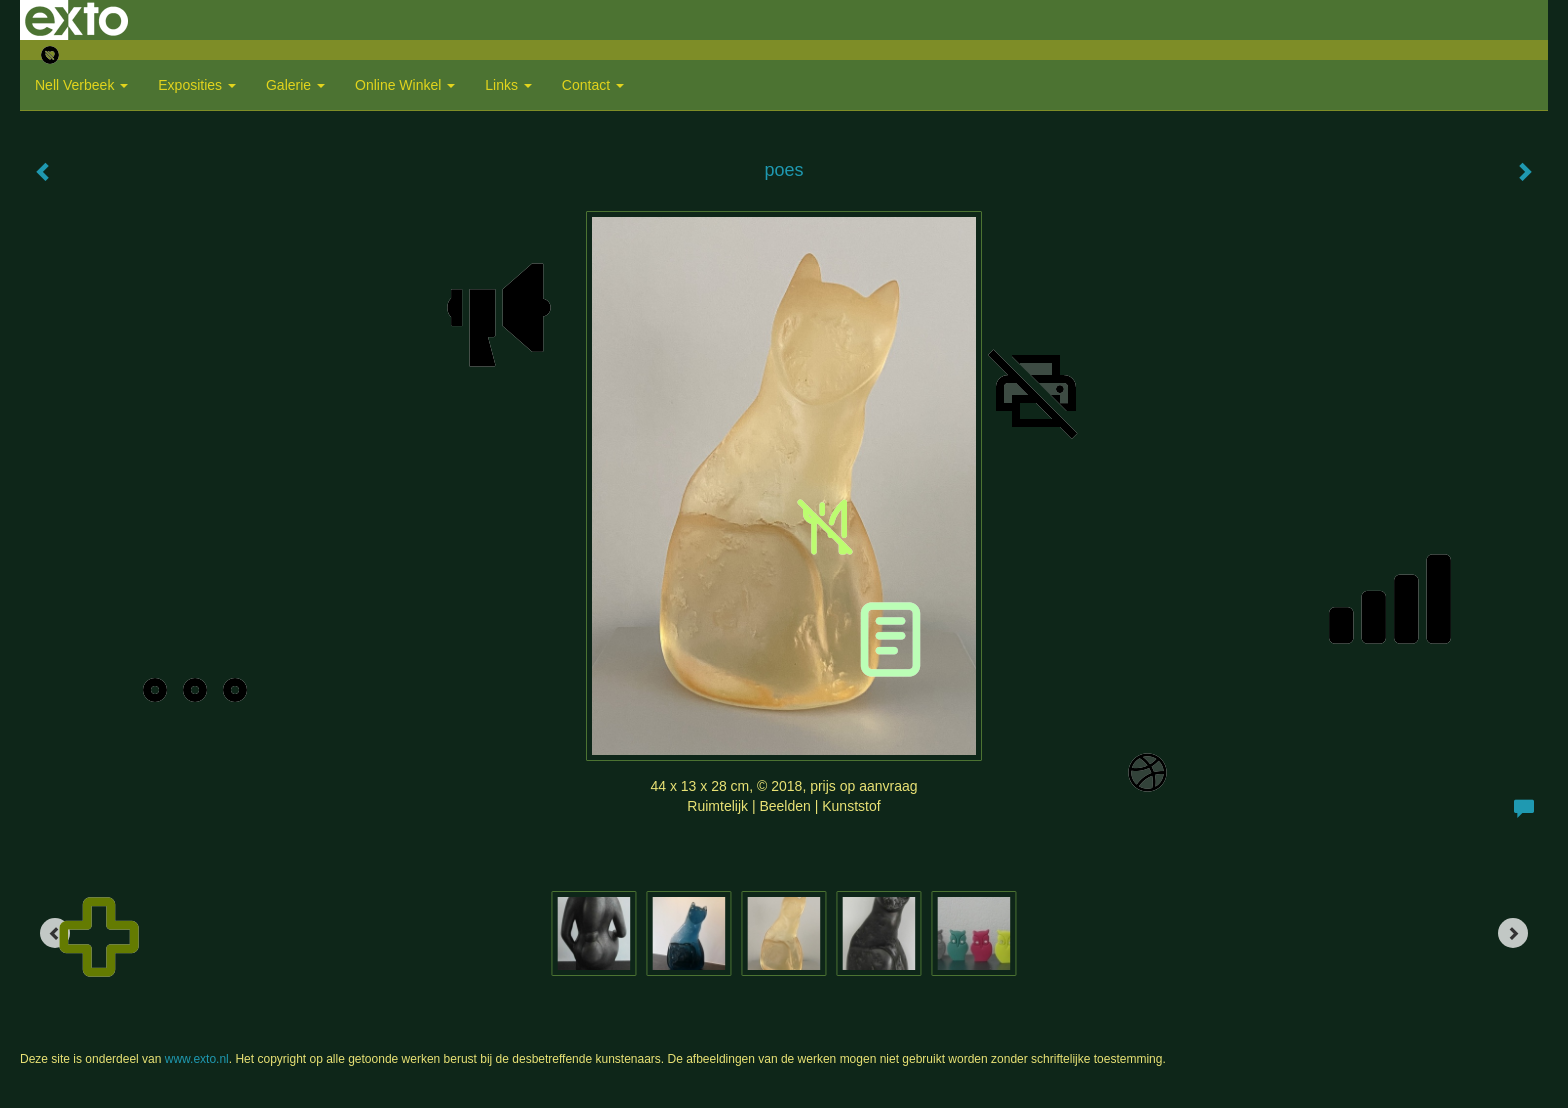  I want to click on access more options or actions, so click(195, 690).